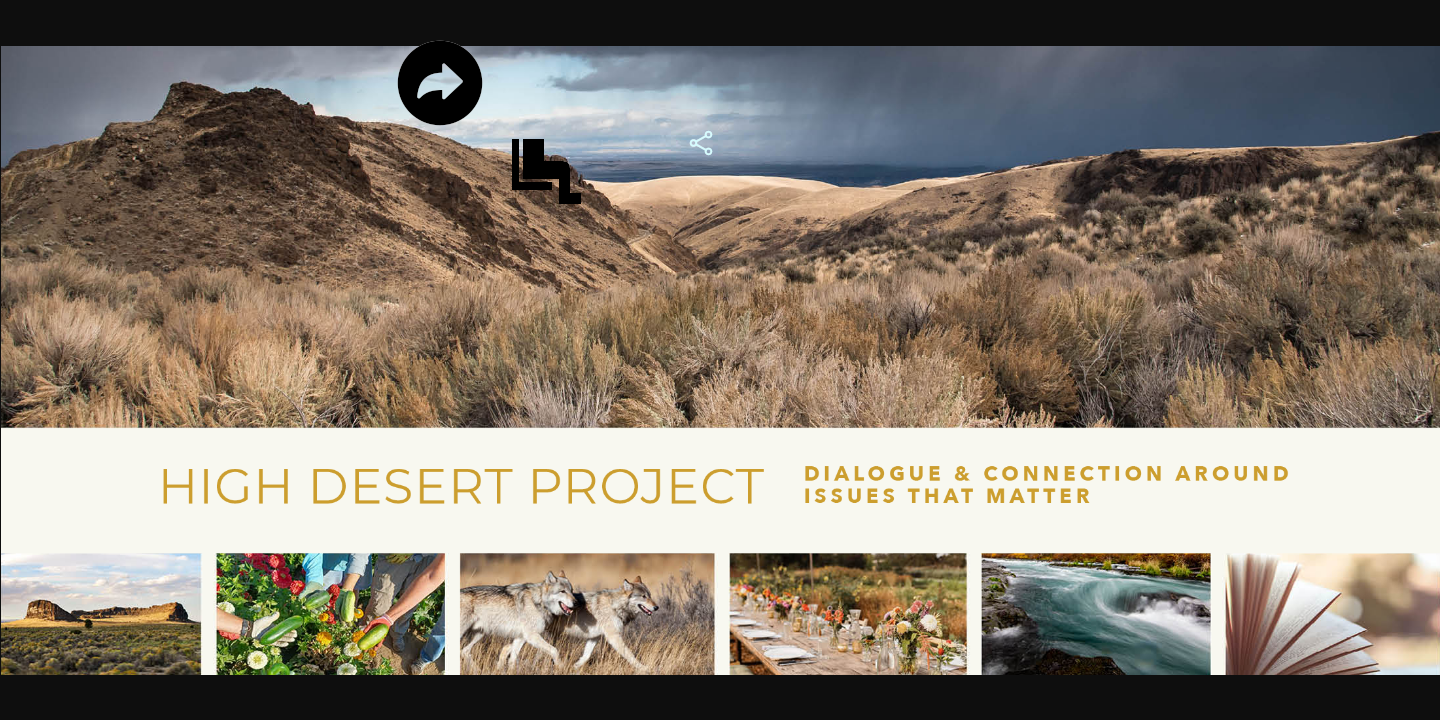  I want to click on share or forward content, so click(440, 83).